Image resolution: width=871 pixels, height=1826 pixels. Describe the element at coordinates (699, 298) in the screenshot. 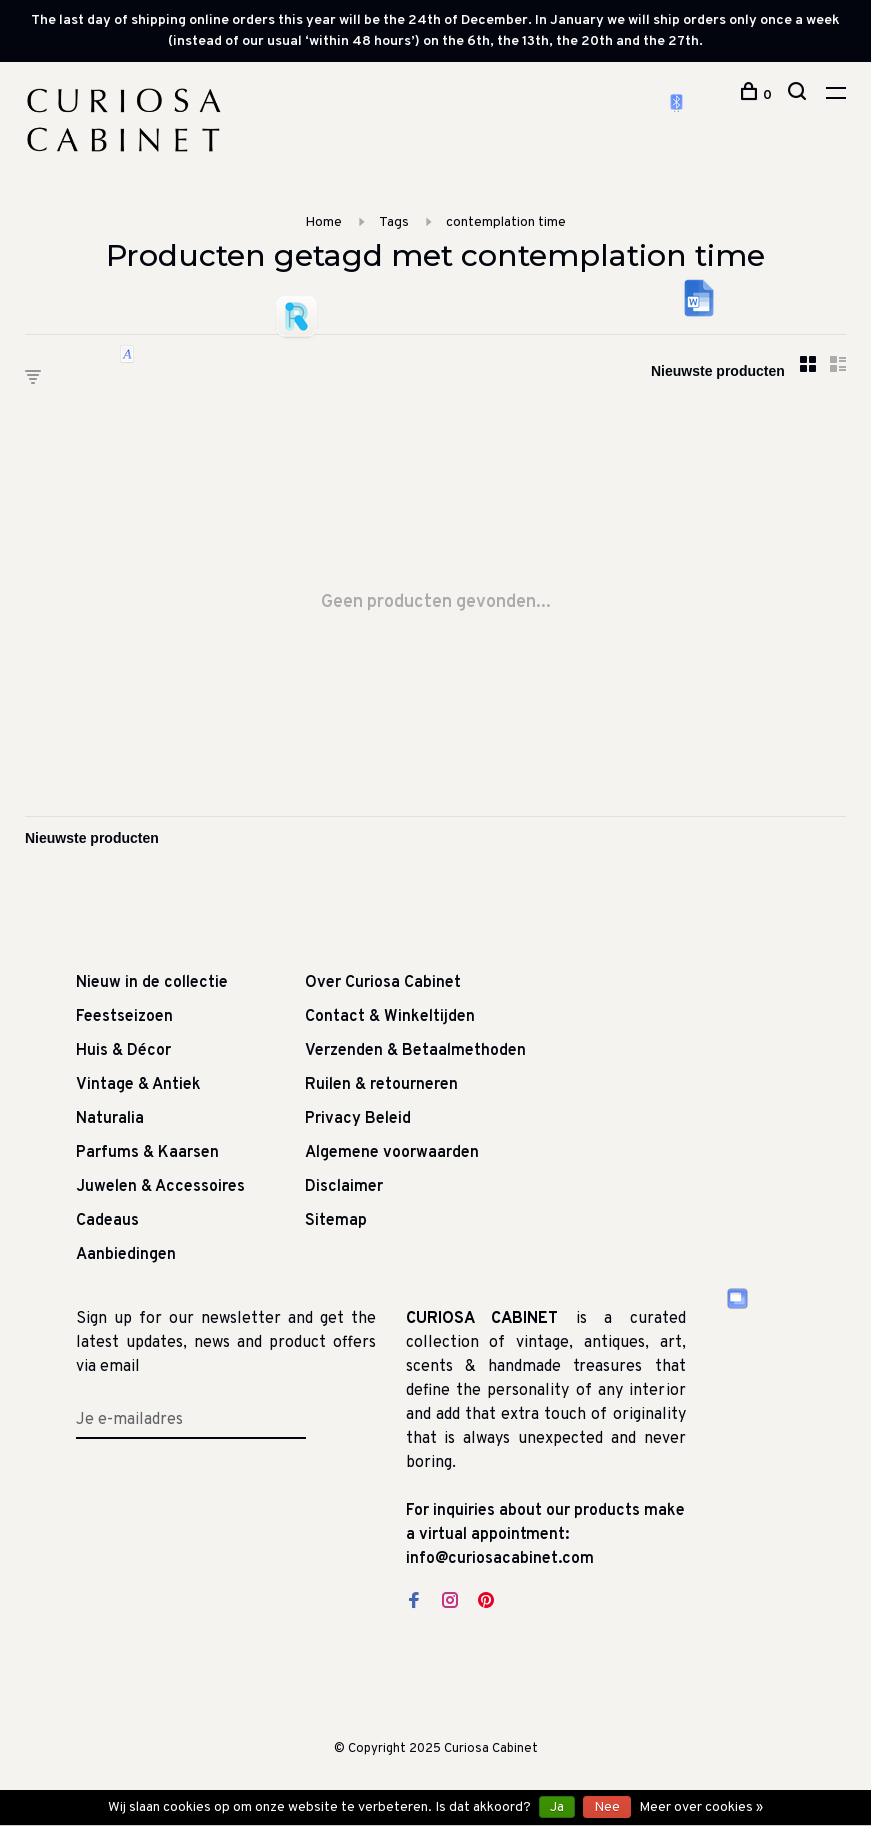

I see `open a microsoft word document` at that location.